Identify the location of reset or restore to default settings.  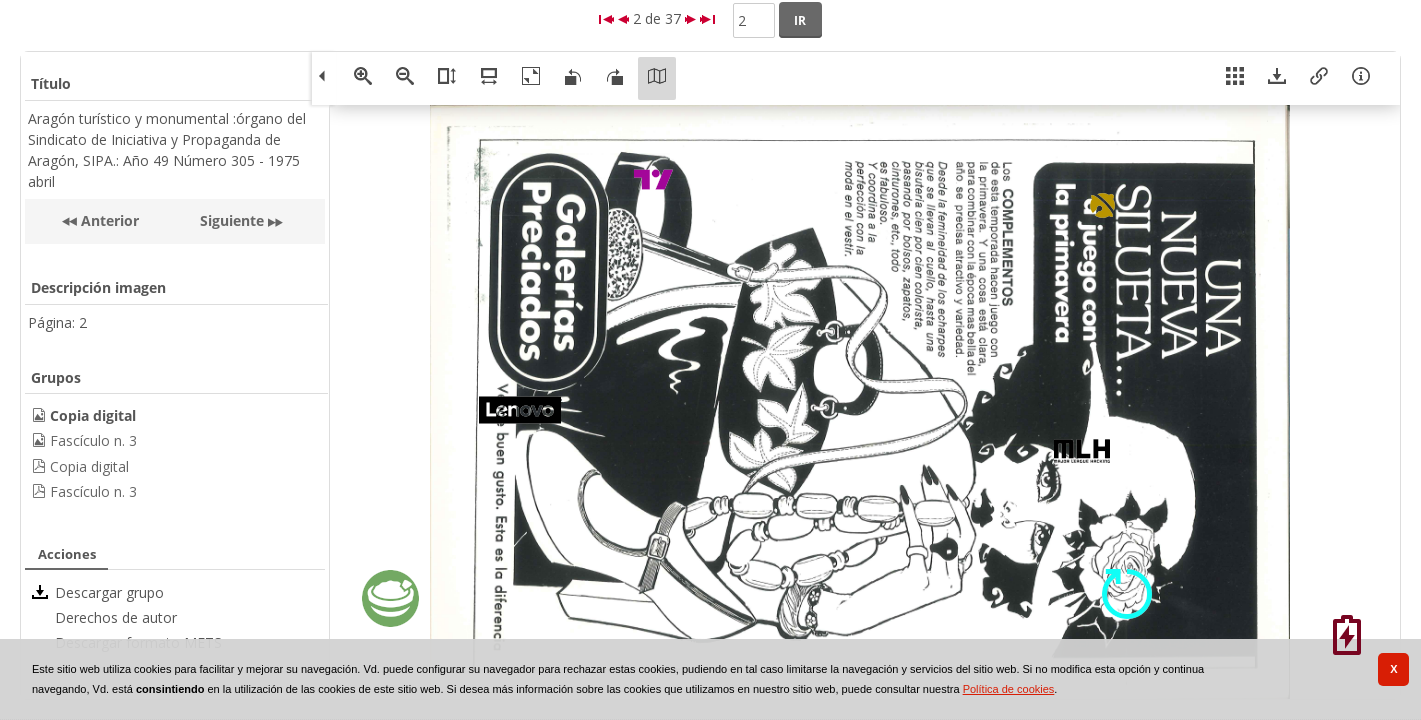
(1127, 594).